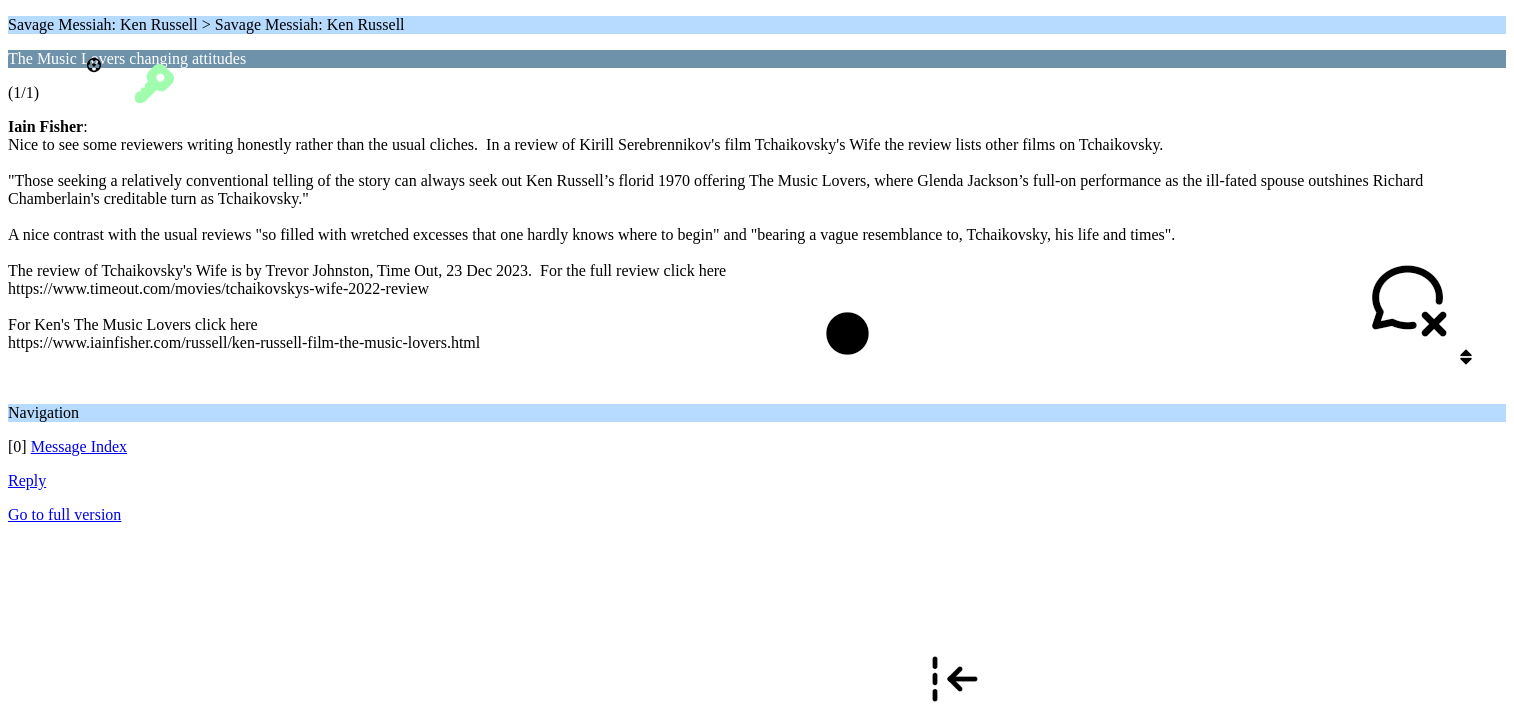 The image size is (1514, 720). What do you see at coordinates (154, 83) in the screenshot?
I see `access security or login settings` at bounding box center [154, 83].